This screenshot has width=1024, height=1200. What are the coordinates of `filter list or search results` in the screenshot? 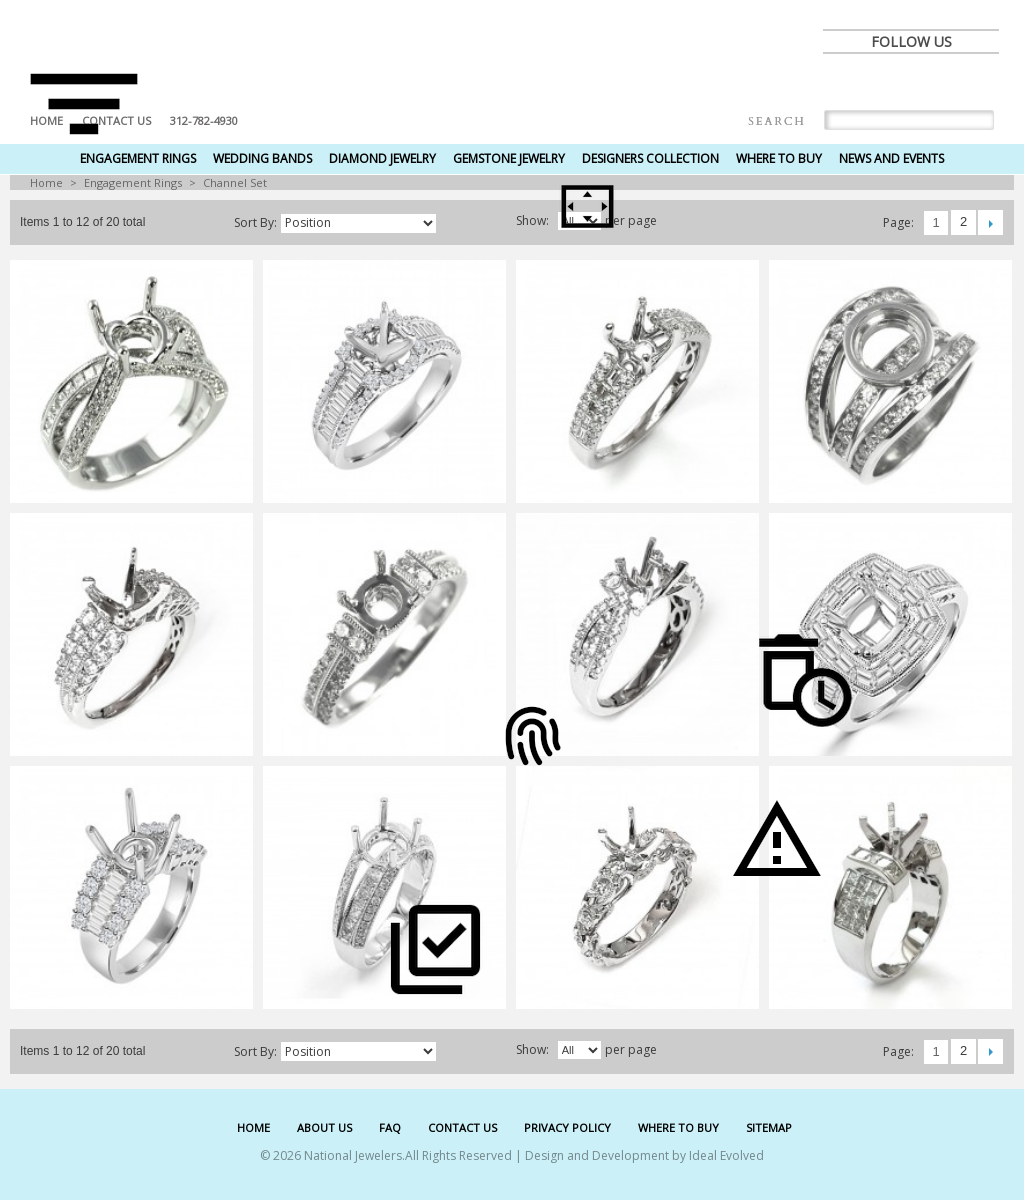 It's located at (84, 104).